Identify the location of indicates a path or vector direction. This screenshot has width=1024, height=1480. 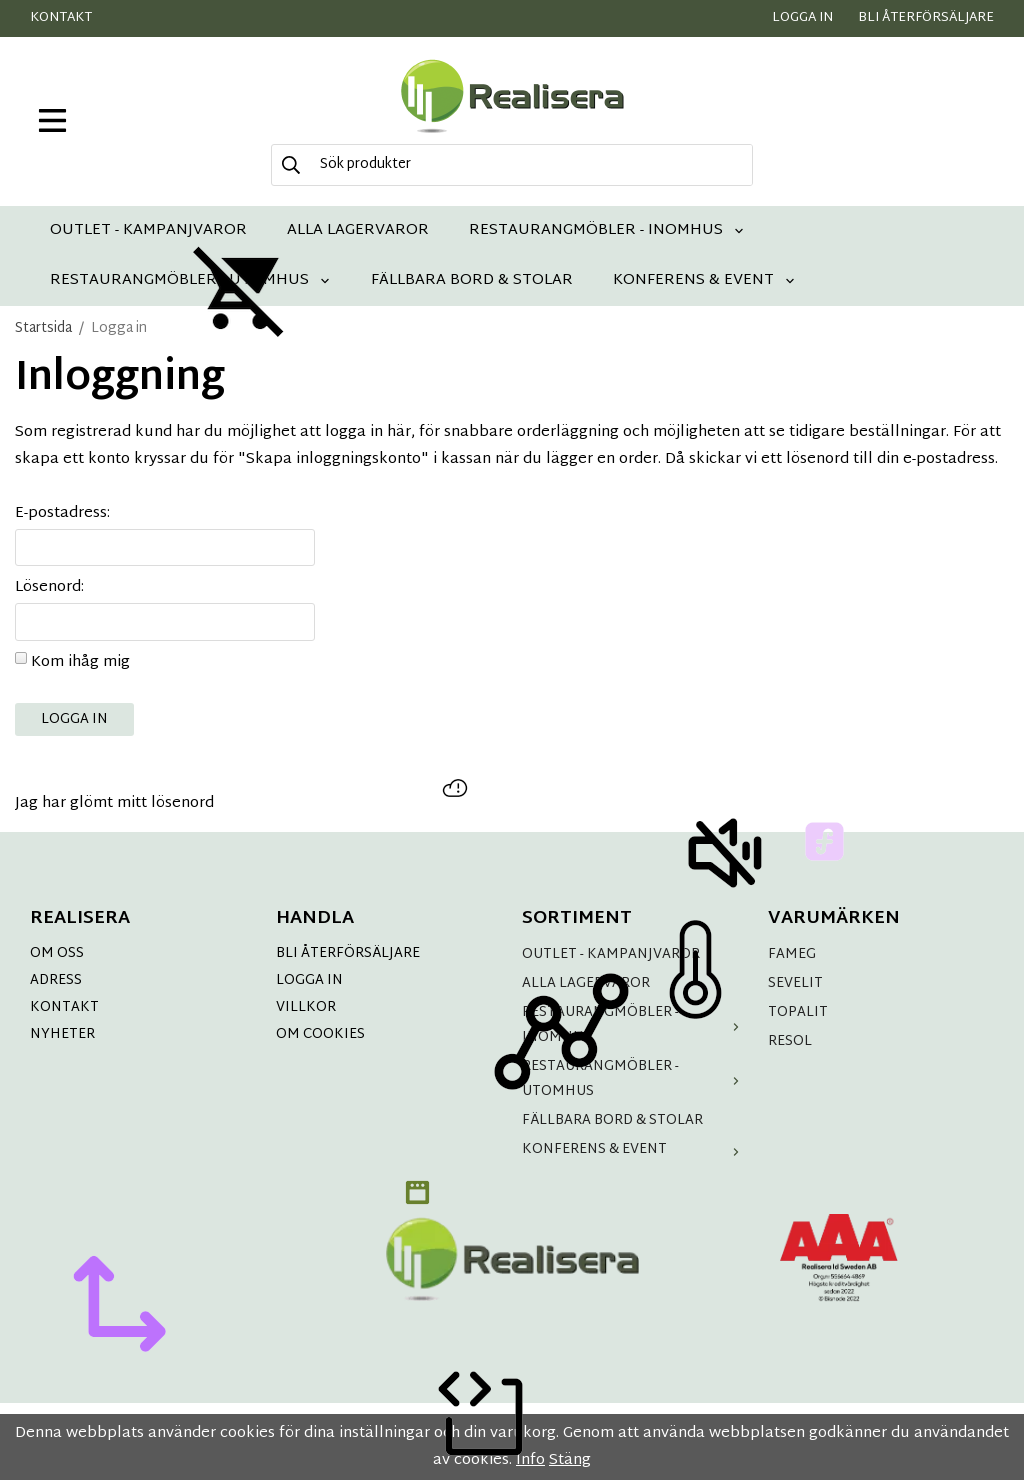
(116, 1302).